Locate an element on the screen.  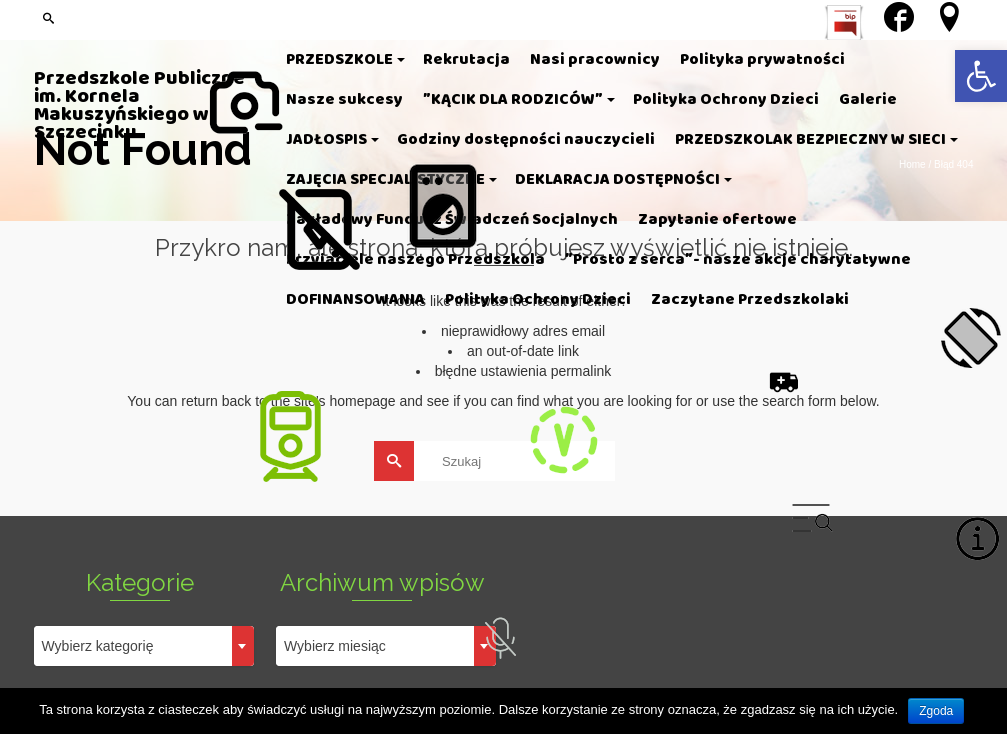
find nearby laundromat or laundry services is located at coordinates (443, 206).